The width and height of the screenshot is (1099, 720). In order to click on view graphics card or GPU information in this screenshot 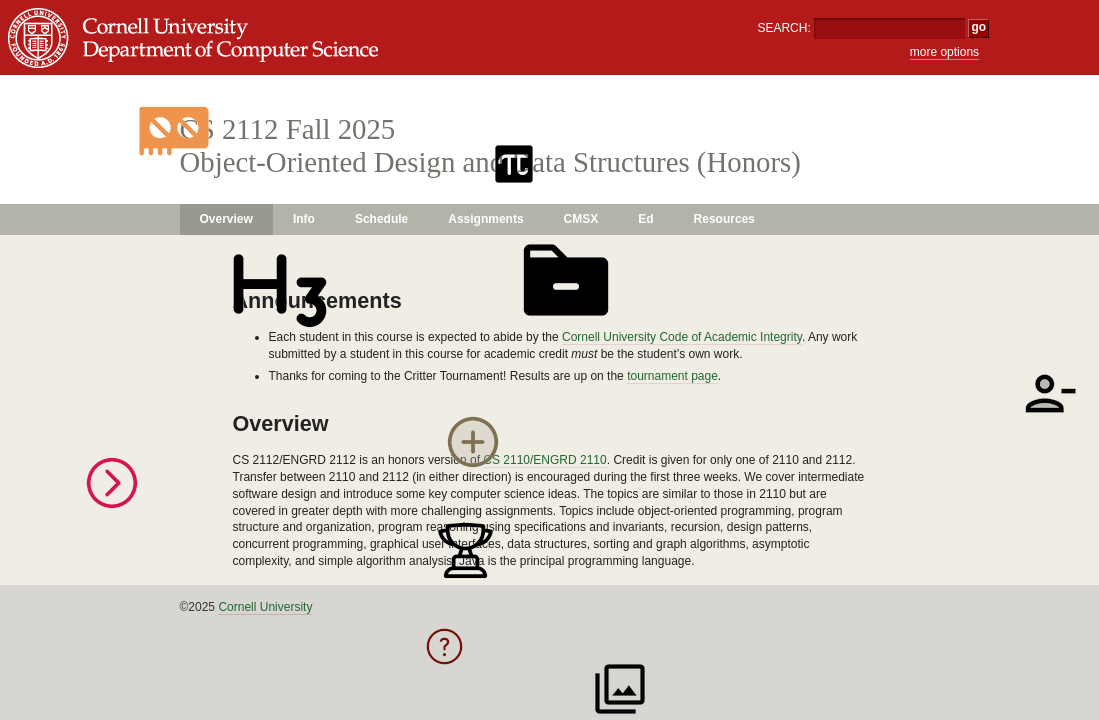, I will do `click(174, 130)`.